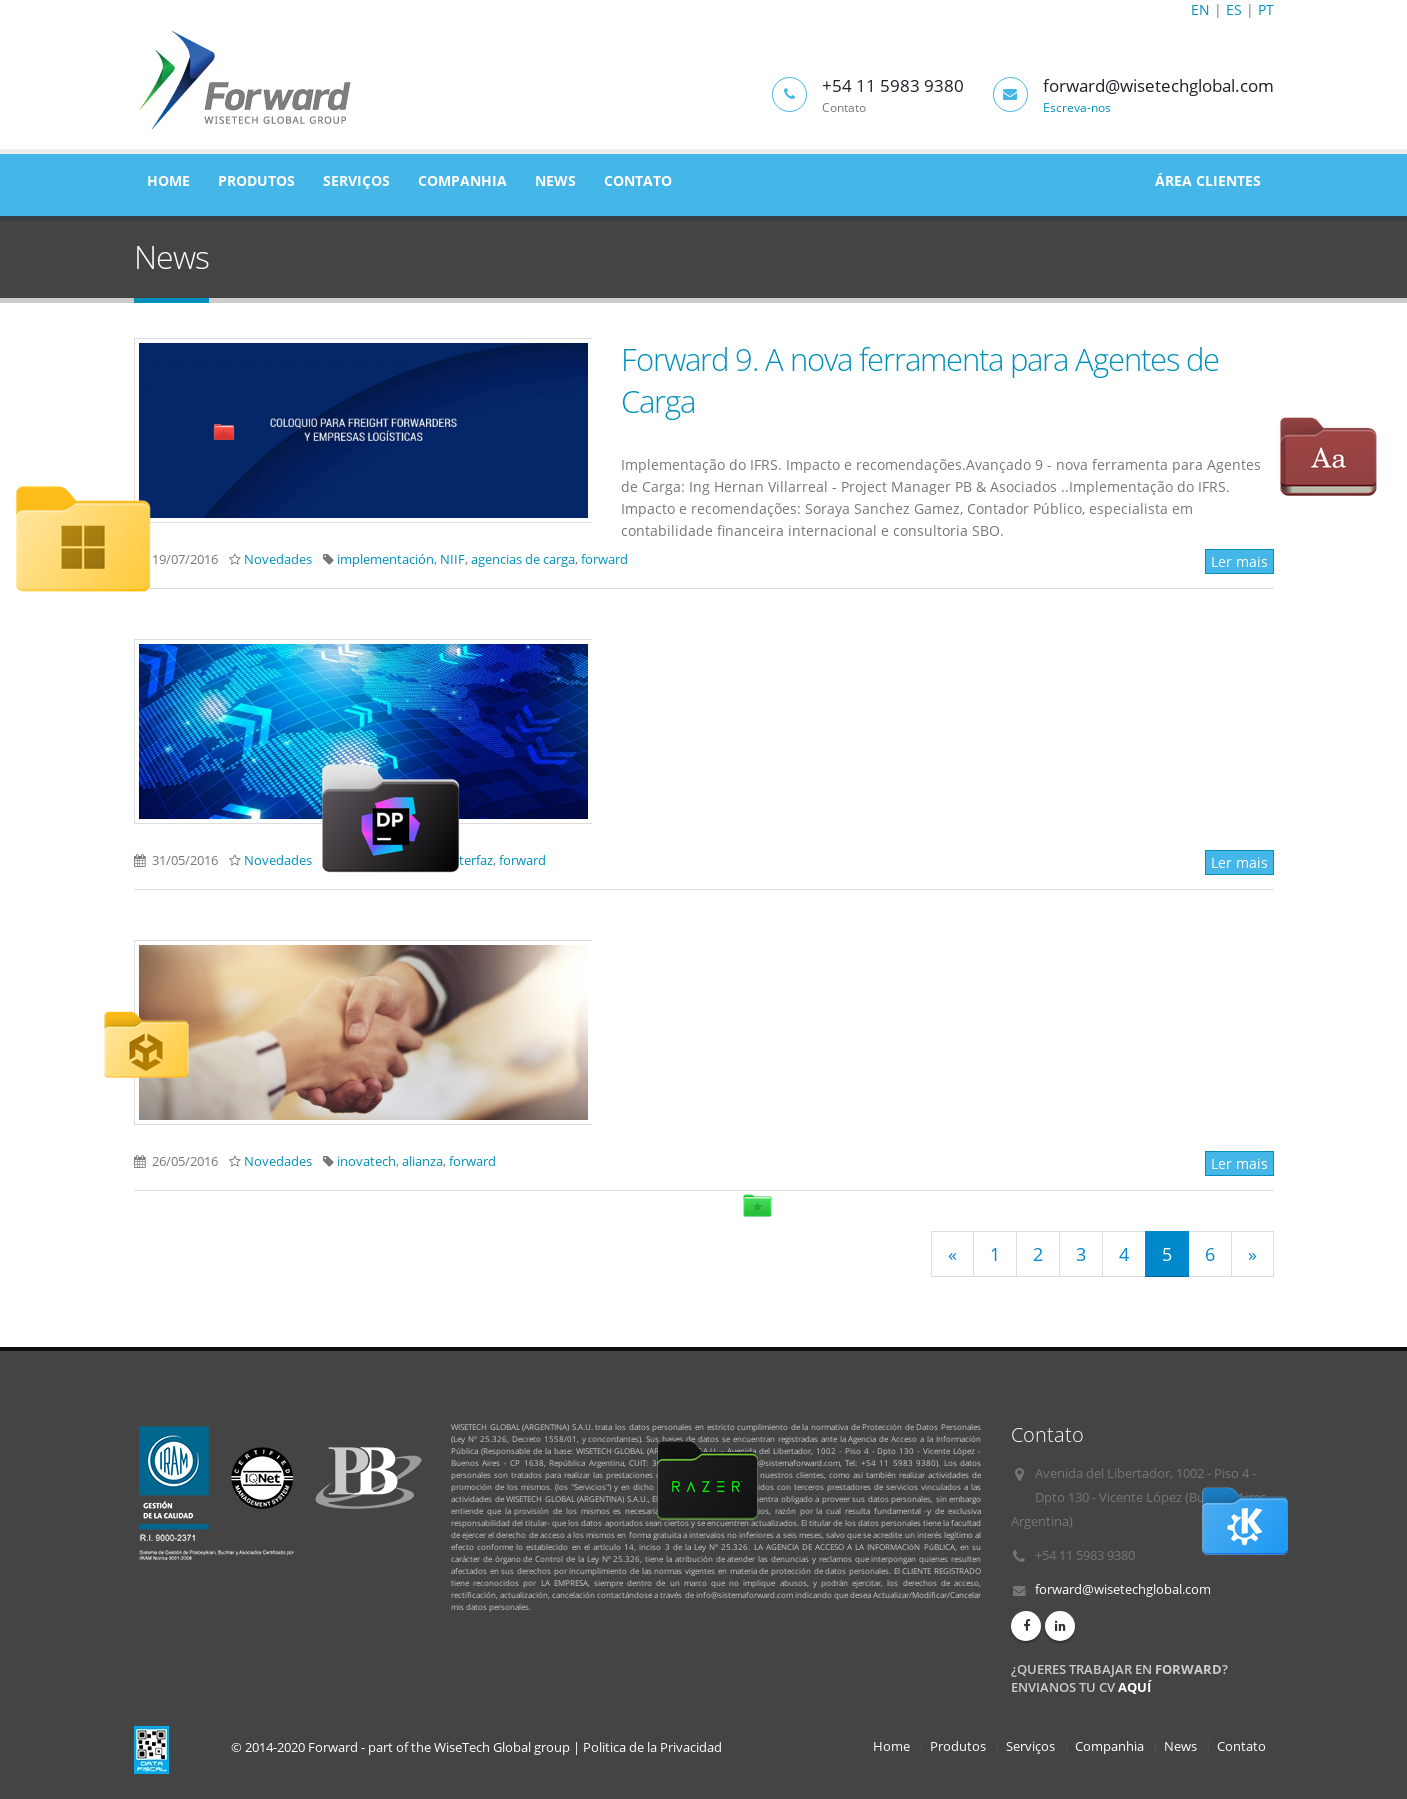 The width and height of the screenshot is (1407, 1799). I want to click on open windows system folder, so click(82, 542).